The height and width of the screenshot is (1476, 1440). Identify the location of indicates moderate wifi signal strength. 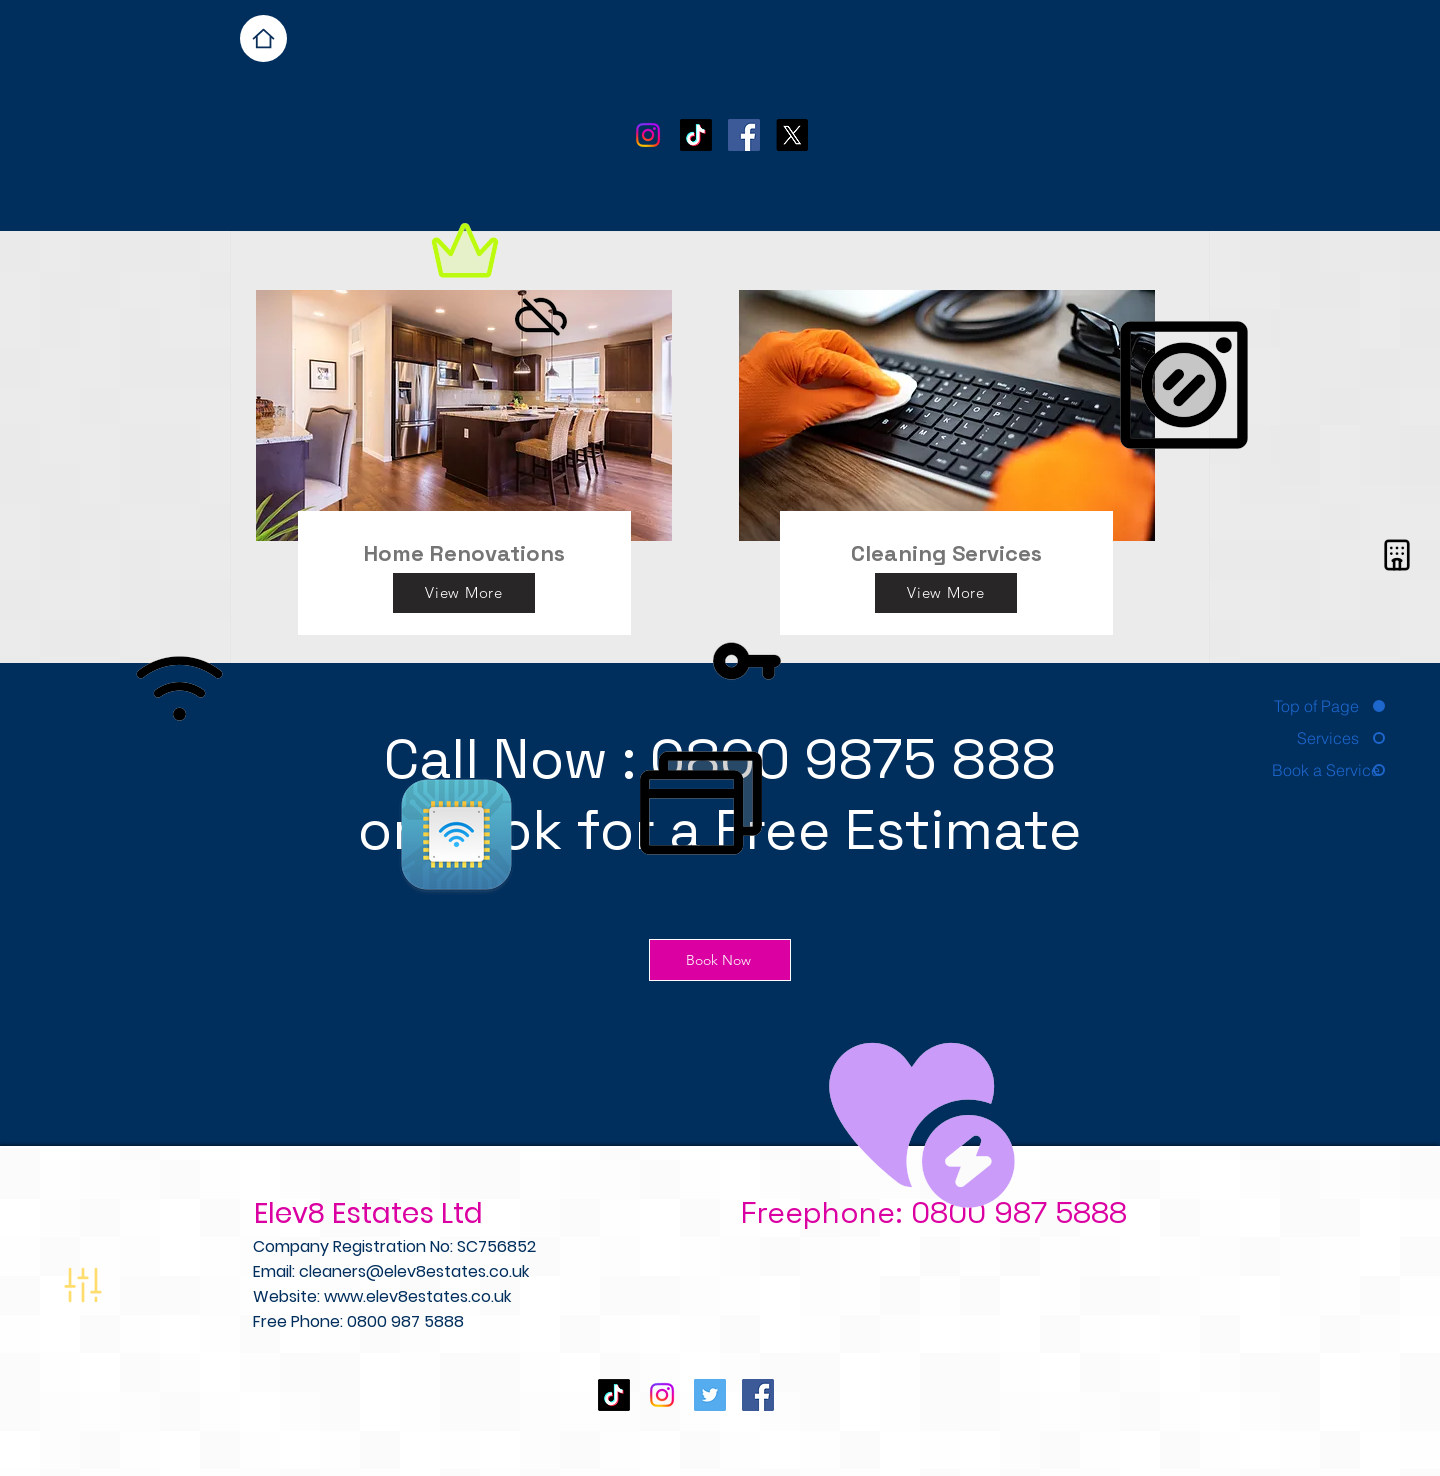
(179, 673).